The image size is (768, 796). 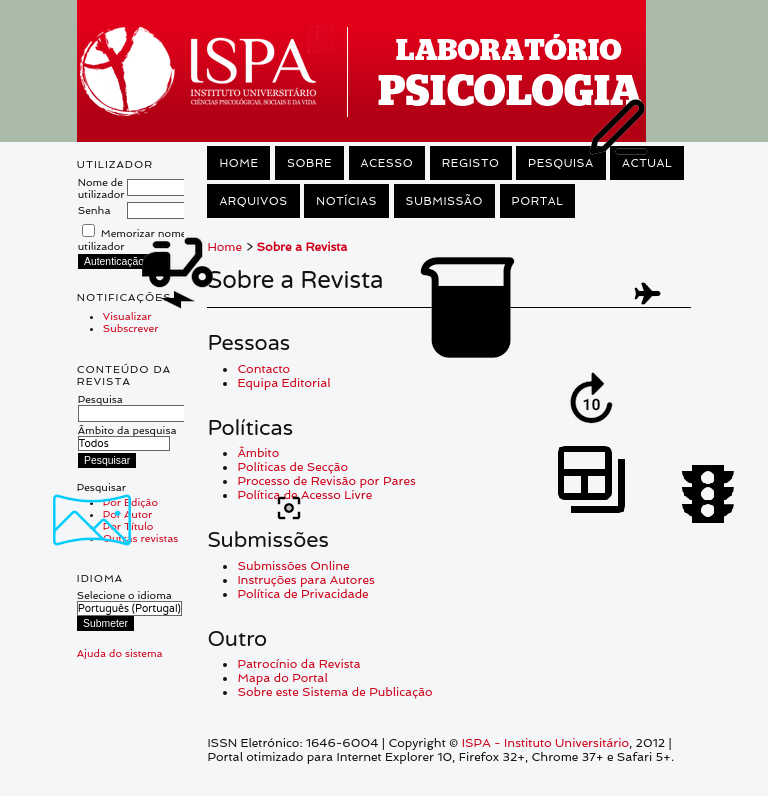 What do you see at coordinates (467, 307) in the screenshot?
I see `access experimental or beta features` at bounding box center [467, 307].